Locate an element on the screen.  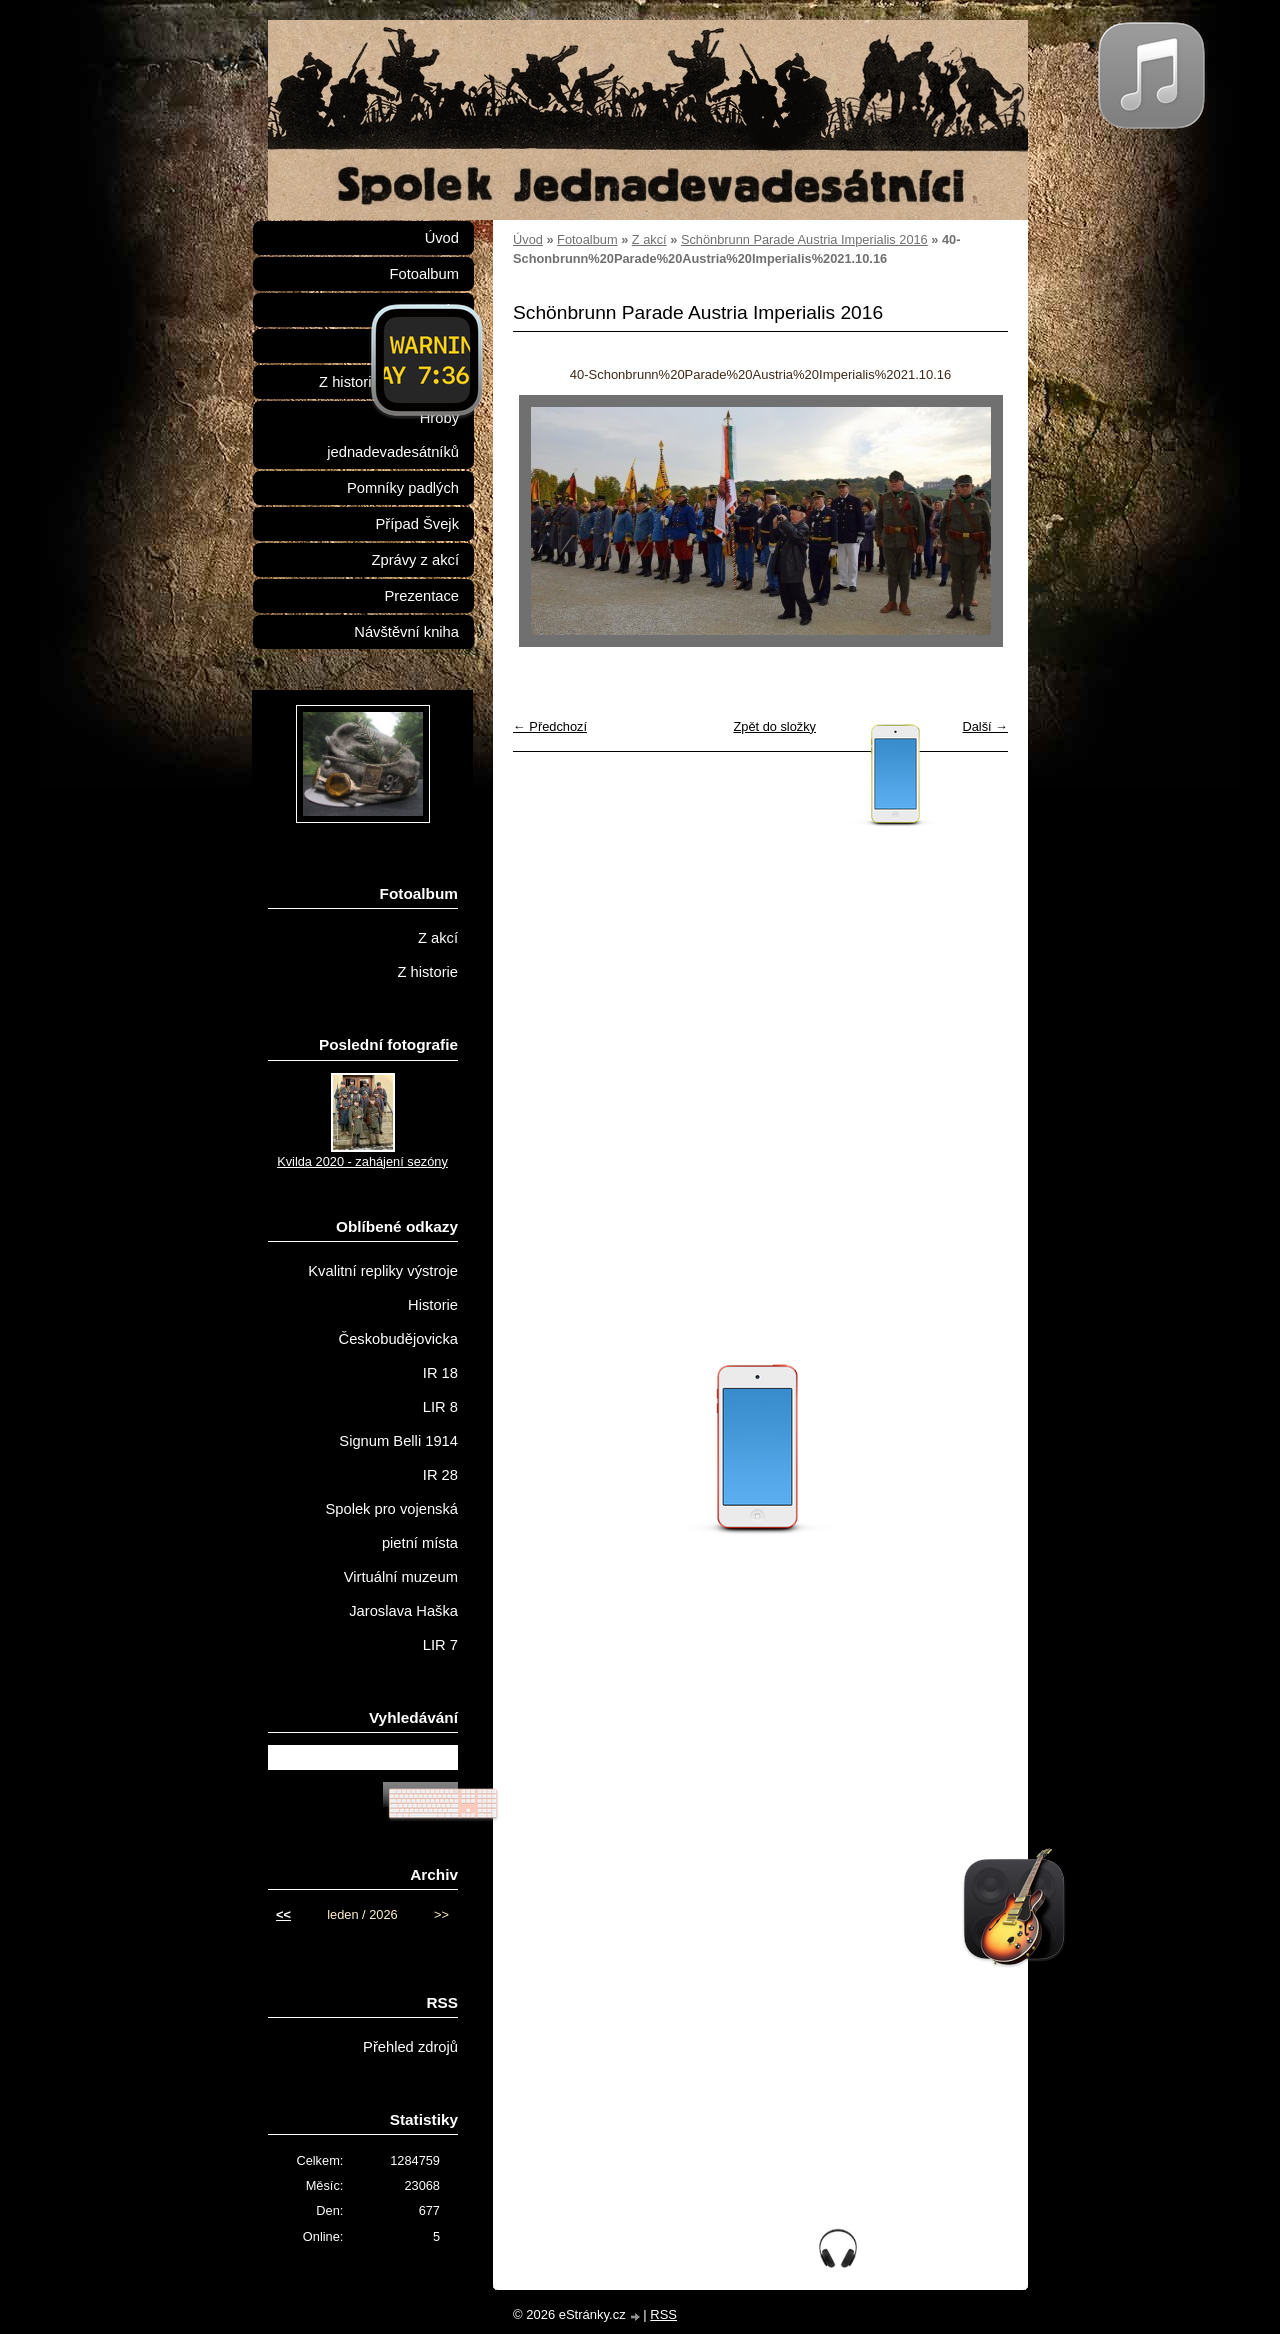
connect bluetooth headphones is located at coordinates (838, 2249).